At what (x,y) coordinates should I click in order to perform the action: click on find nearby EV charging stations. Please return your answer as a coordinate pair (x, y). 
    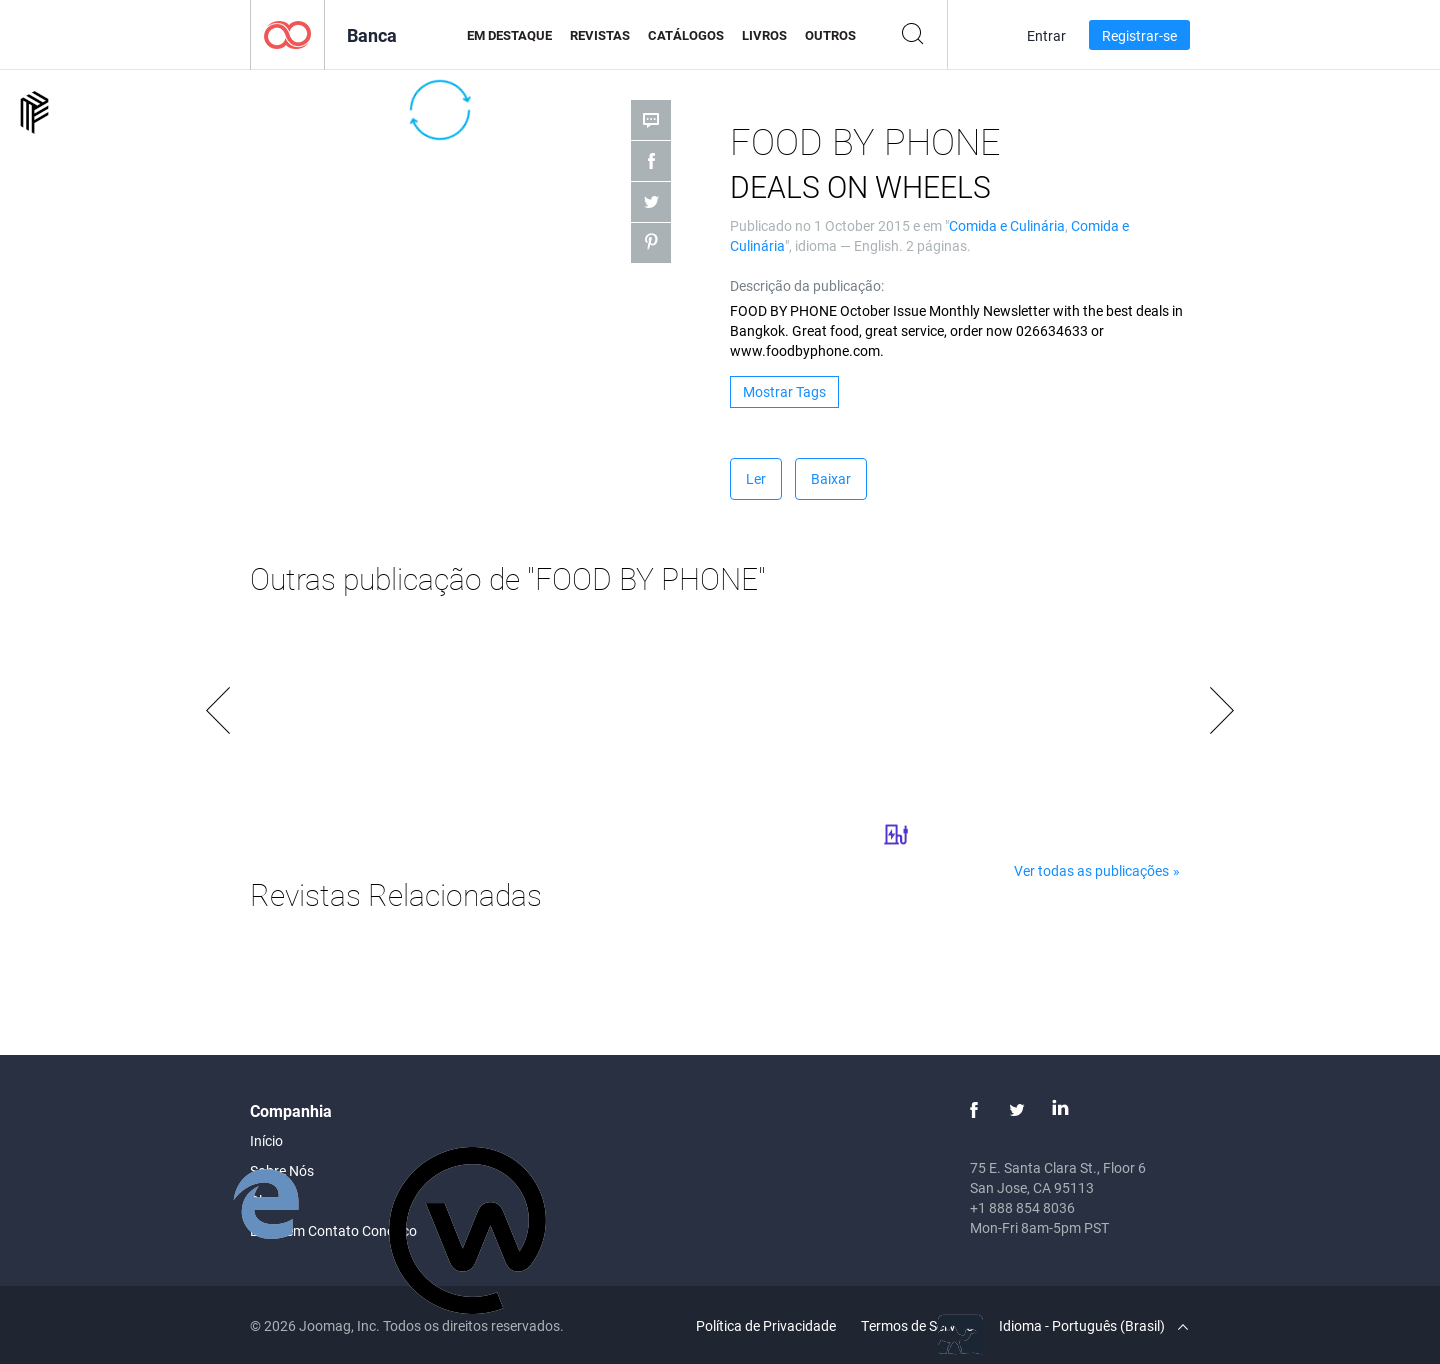
    Looking at the image, I should click on (895, 834).